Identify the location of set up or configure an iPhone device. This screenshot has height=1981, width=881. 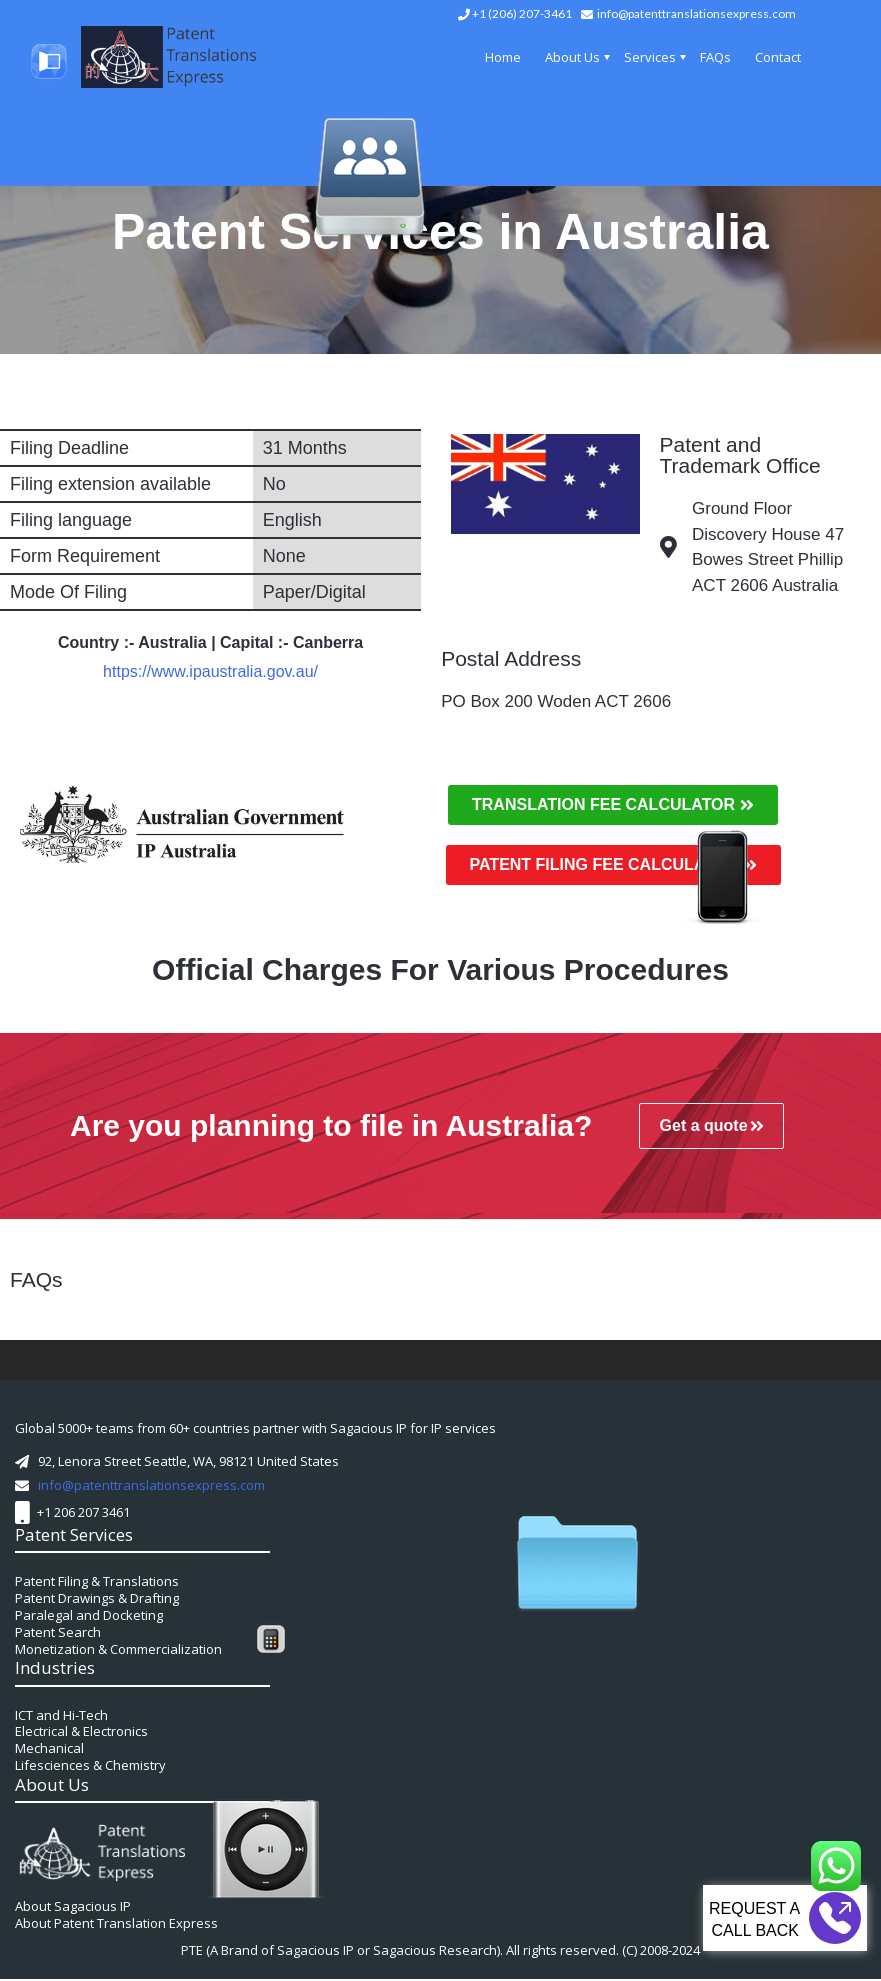
(722, 875).